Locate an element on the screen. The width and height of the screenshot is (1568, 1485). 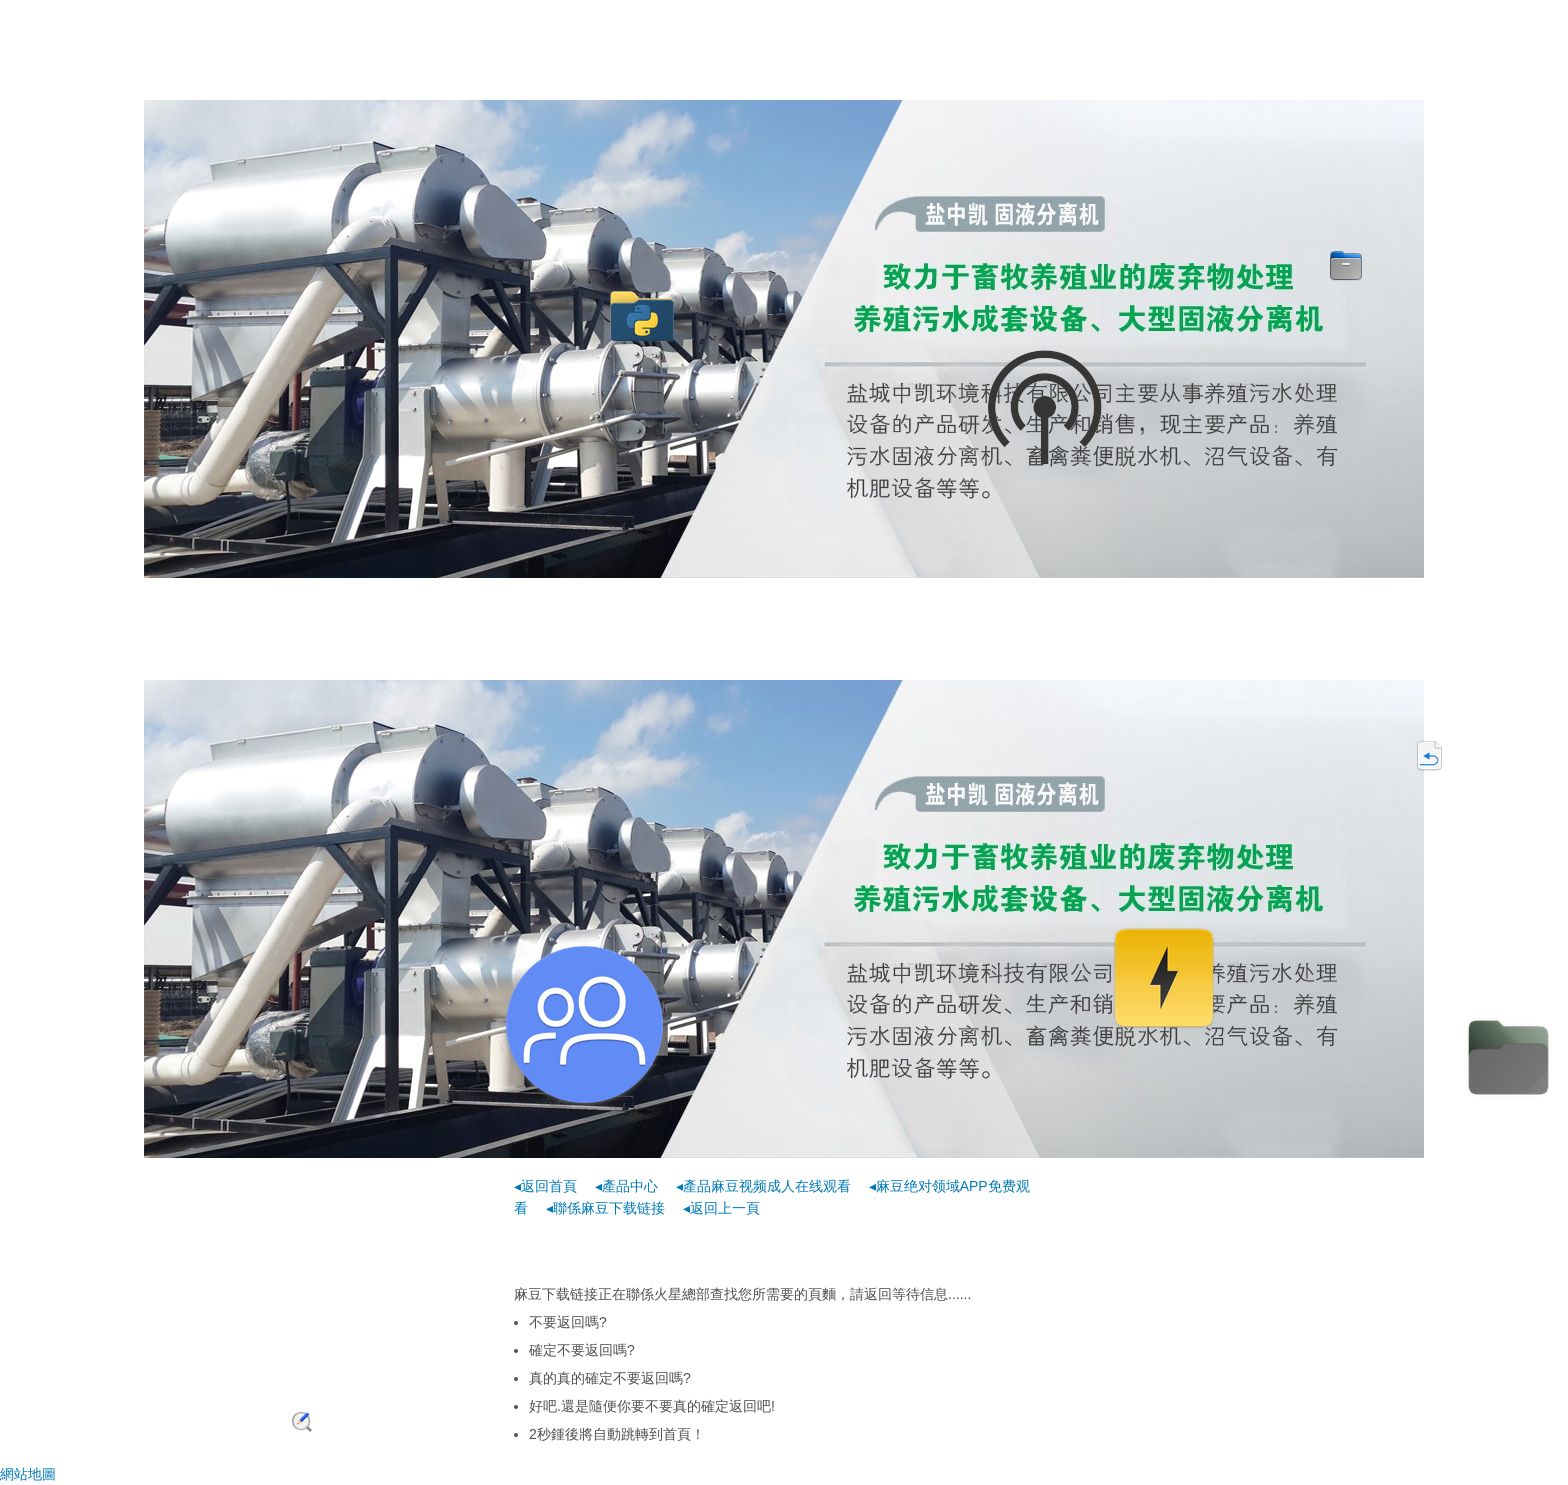
folder containing python project files is located at coordinates (642, 318).